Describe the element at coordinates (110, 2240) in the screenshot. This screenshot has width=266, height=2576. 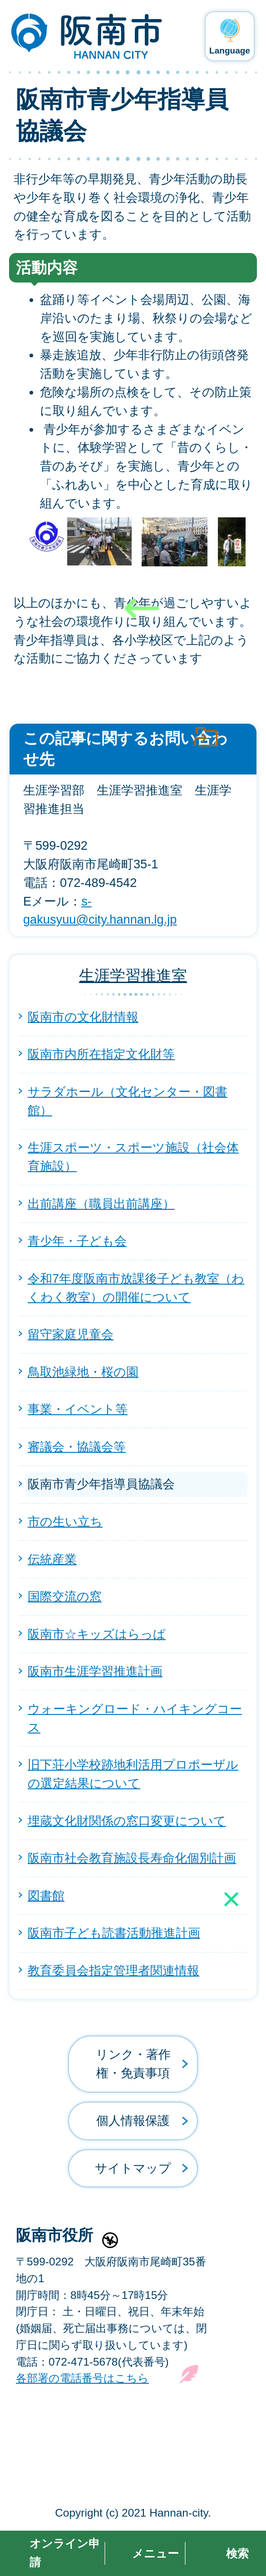
I see `indicates non-commercial use license for Japan (yen symbol)` at that location.